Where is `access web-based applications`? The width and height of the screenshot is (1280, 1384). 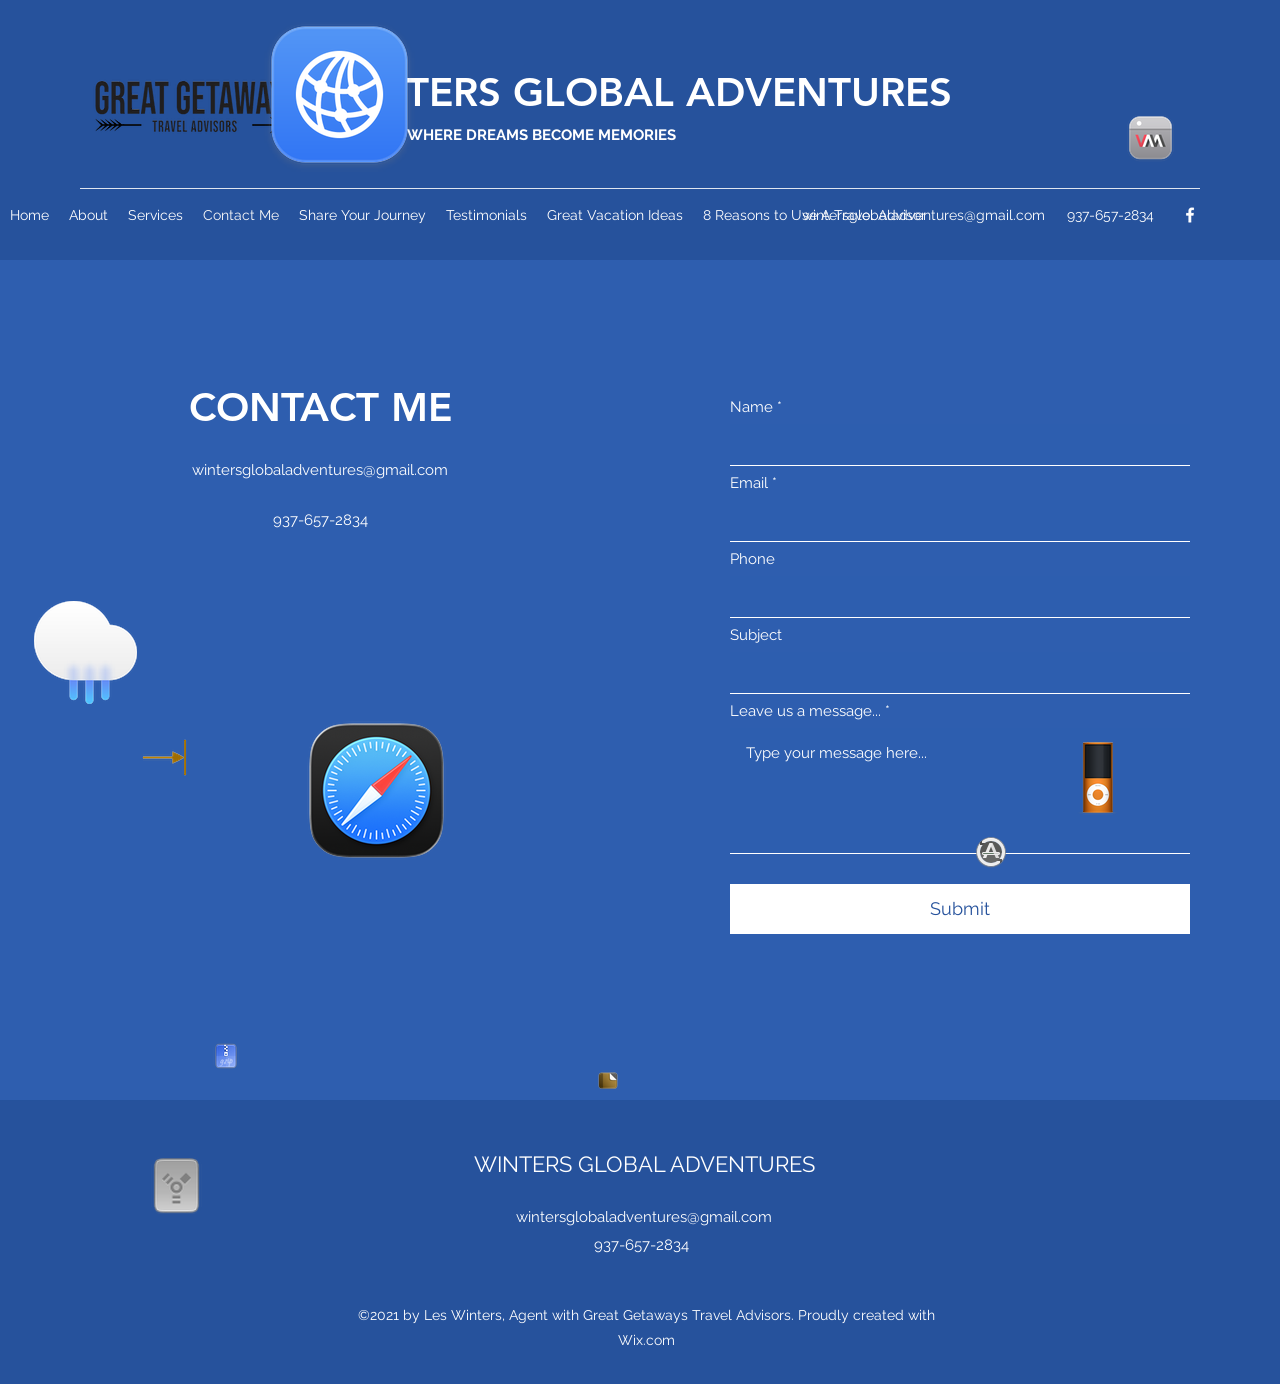
access web-based applications is located at coordinates (339, 94).